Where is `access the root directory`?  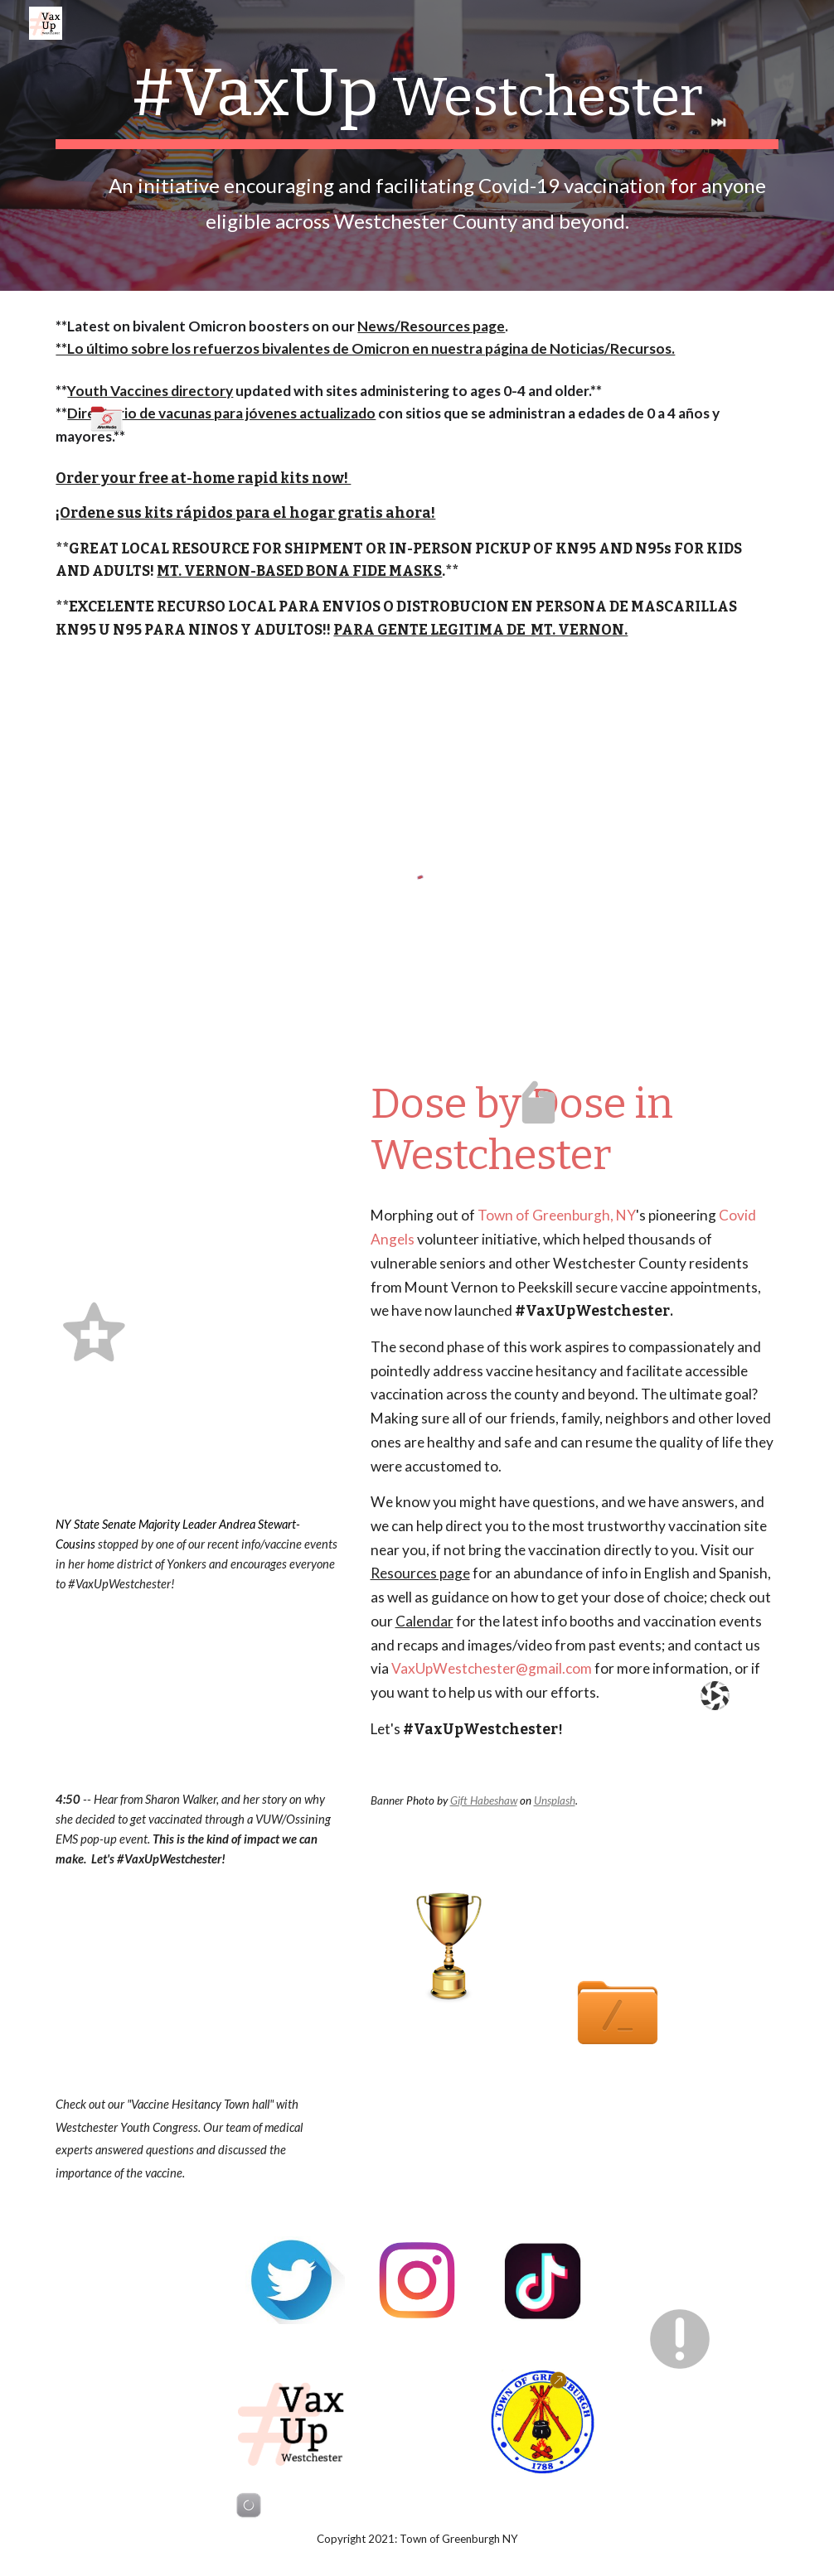
access the root directory is located at coordinates (618, 2013).